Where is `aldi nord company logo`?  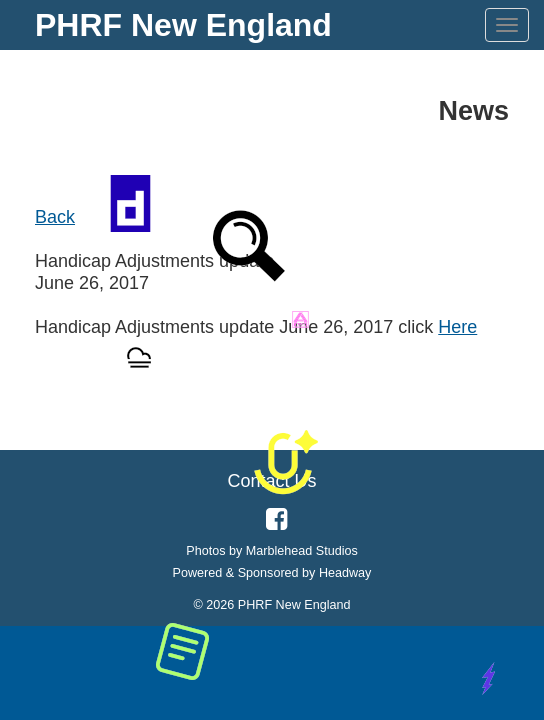 aldi nord company logo is located at coordinates (300, 319).